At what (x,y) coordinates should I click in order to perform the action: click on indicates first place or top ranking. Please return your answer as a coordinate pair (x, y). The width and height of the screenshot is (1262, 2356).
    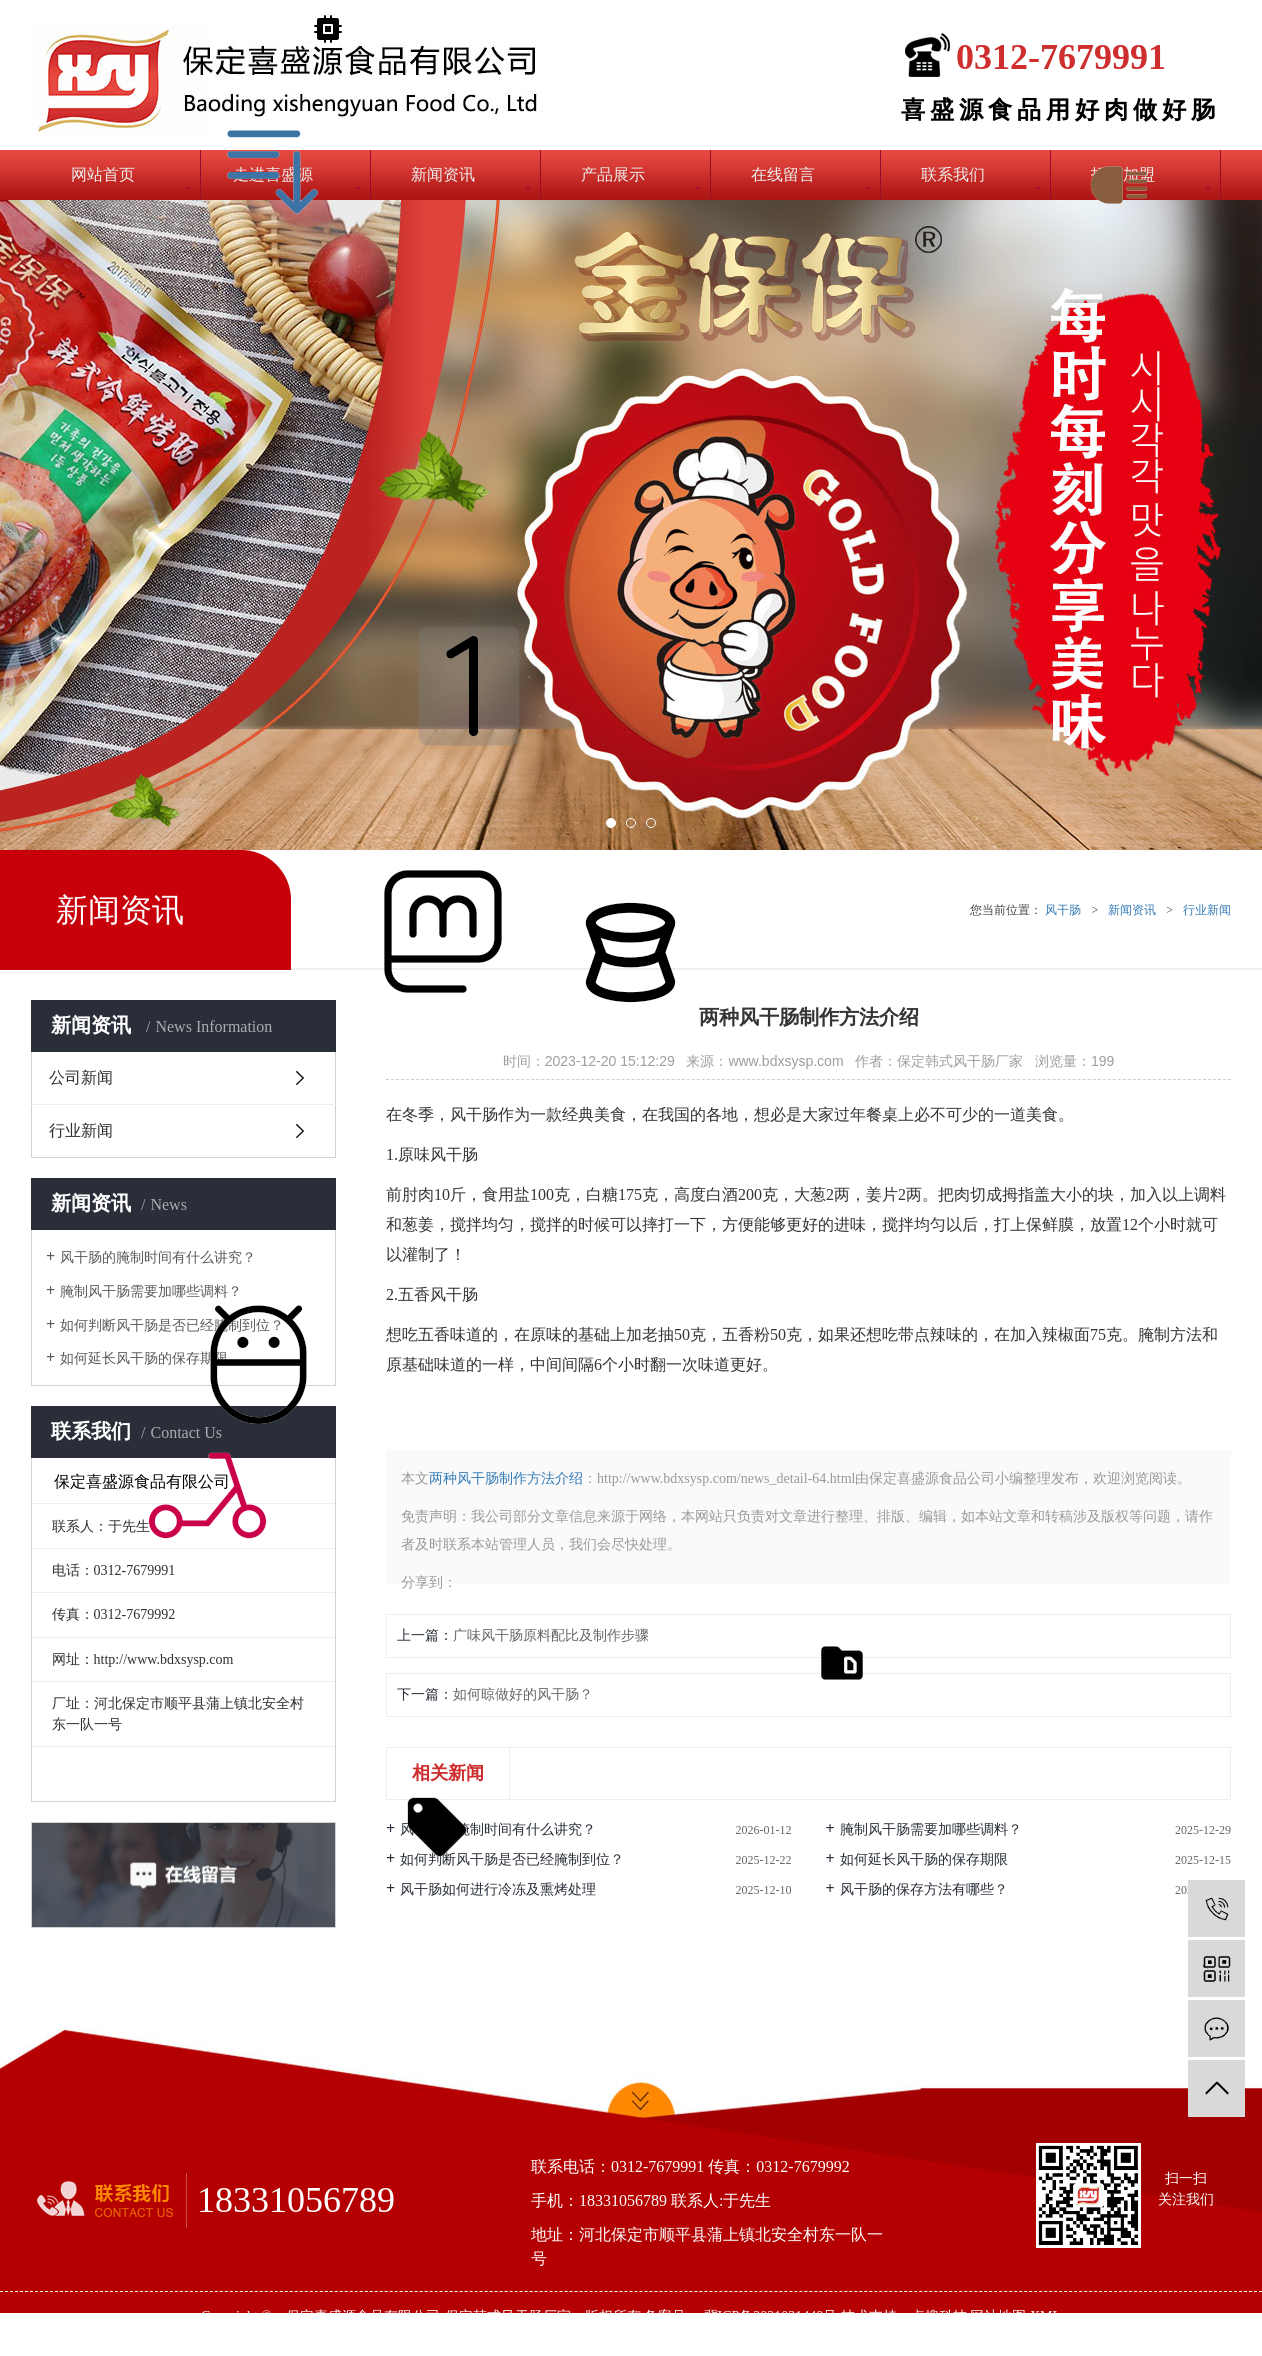
    Looking at the image, I should click on (469, 686).